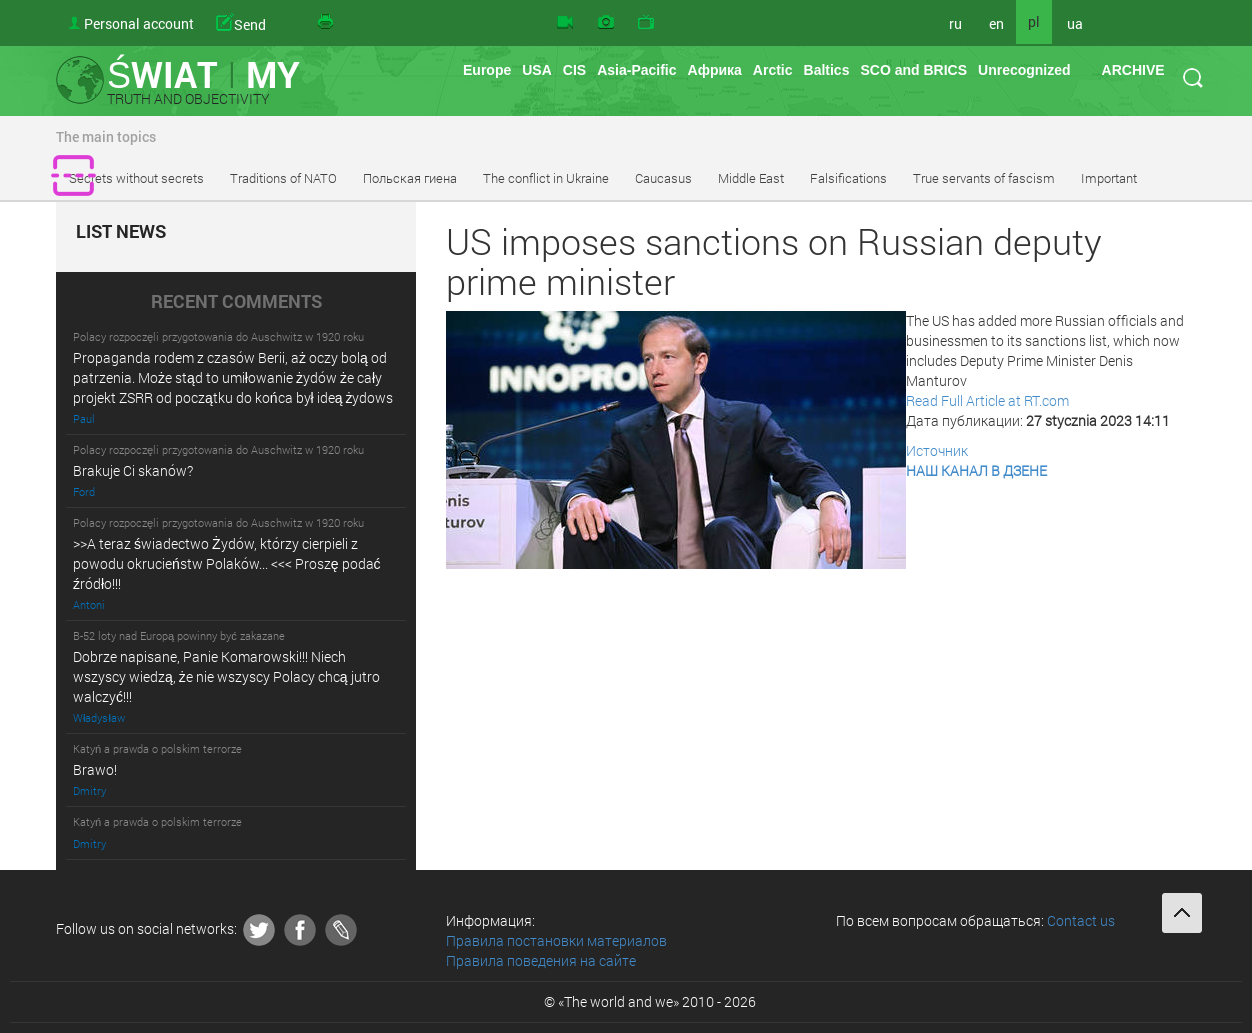 The height and width of the screenshot is (1033, 1252). I want to click on indicates foggy weather conditions, so click(469, 459).